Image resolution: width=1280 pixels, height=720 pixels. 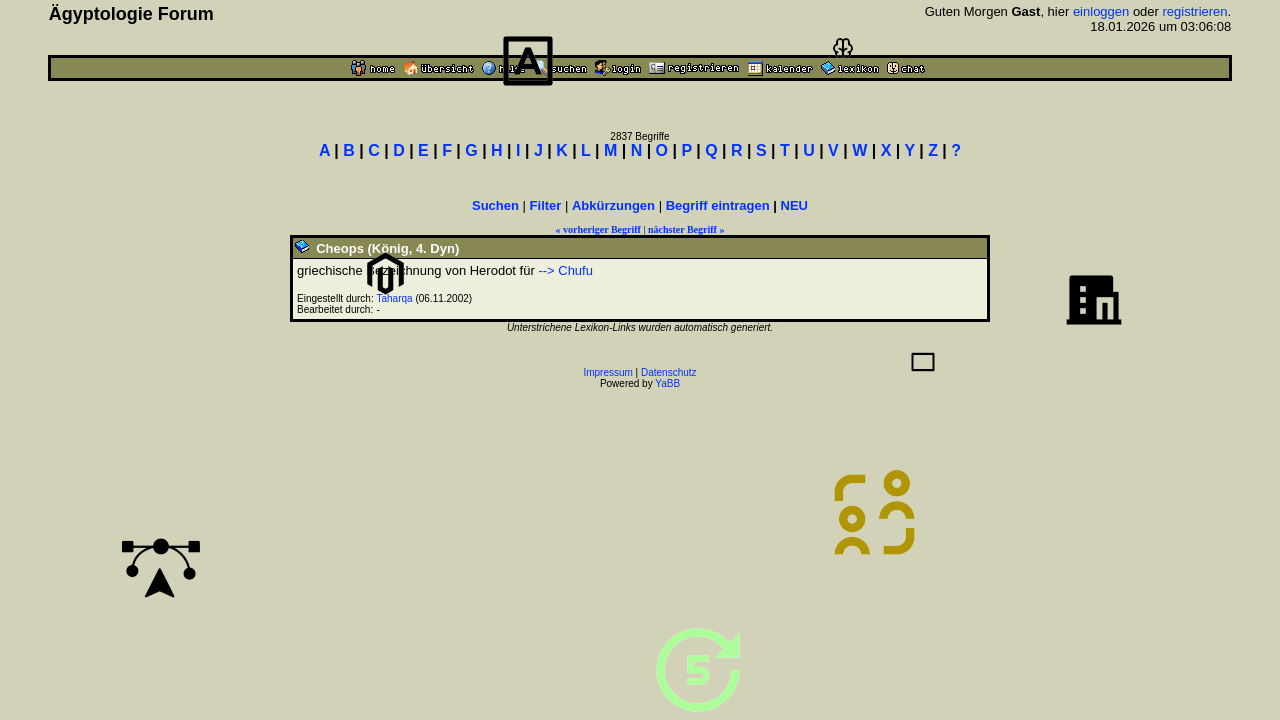 I want to click on switch keyboard input method, so click(x=528, y=61).